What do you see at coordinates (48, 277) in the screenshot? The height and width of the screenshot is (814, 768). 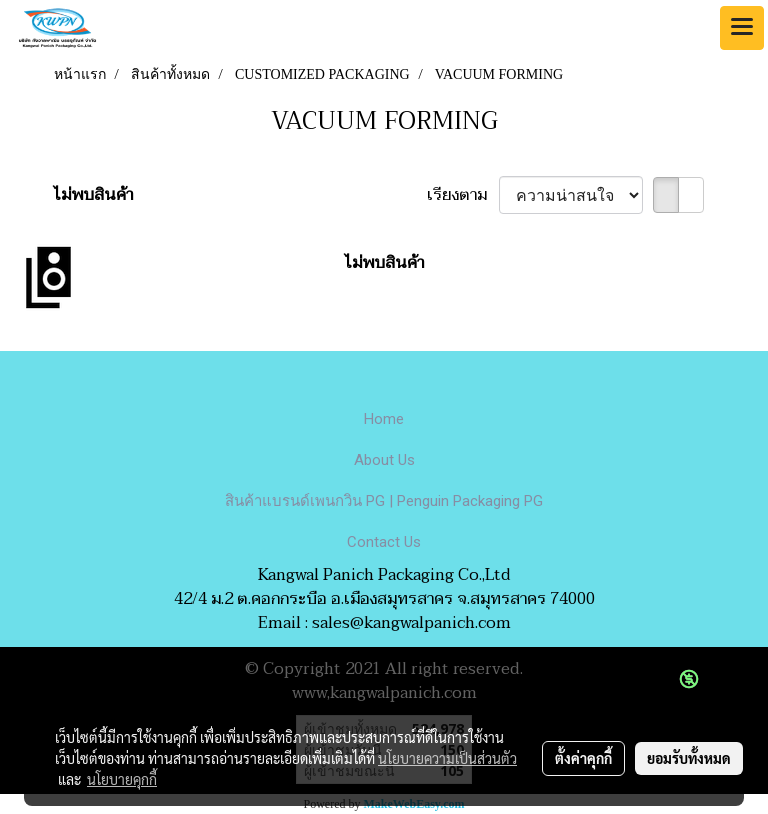 I see `manage connected speaker devices` at bounding box center [48, 277].